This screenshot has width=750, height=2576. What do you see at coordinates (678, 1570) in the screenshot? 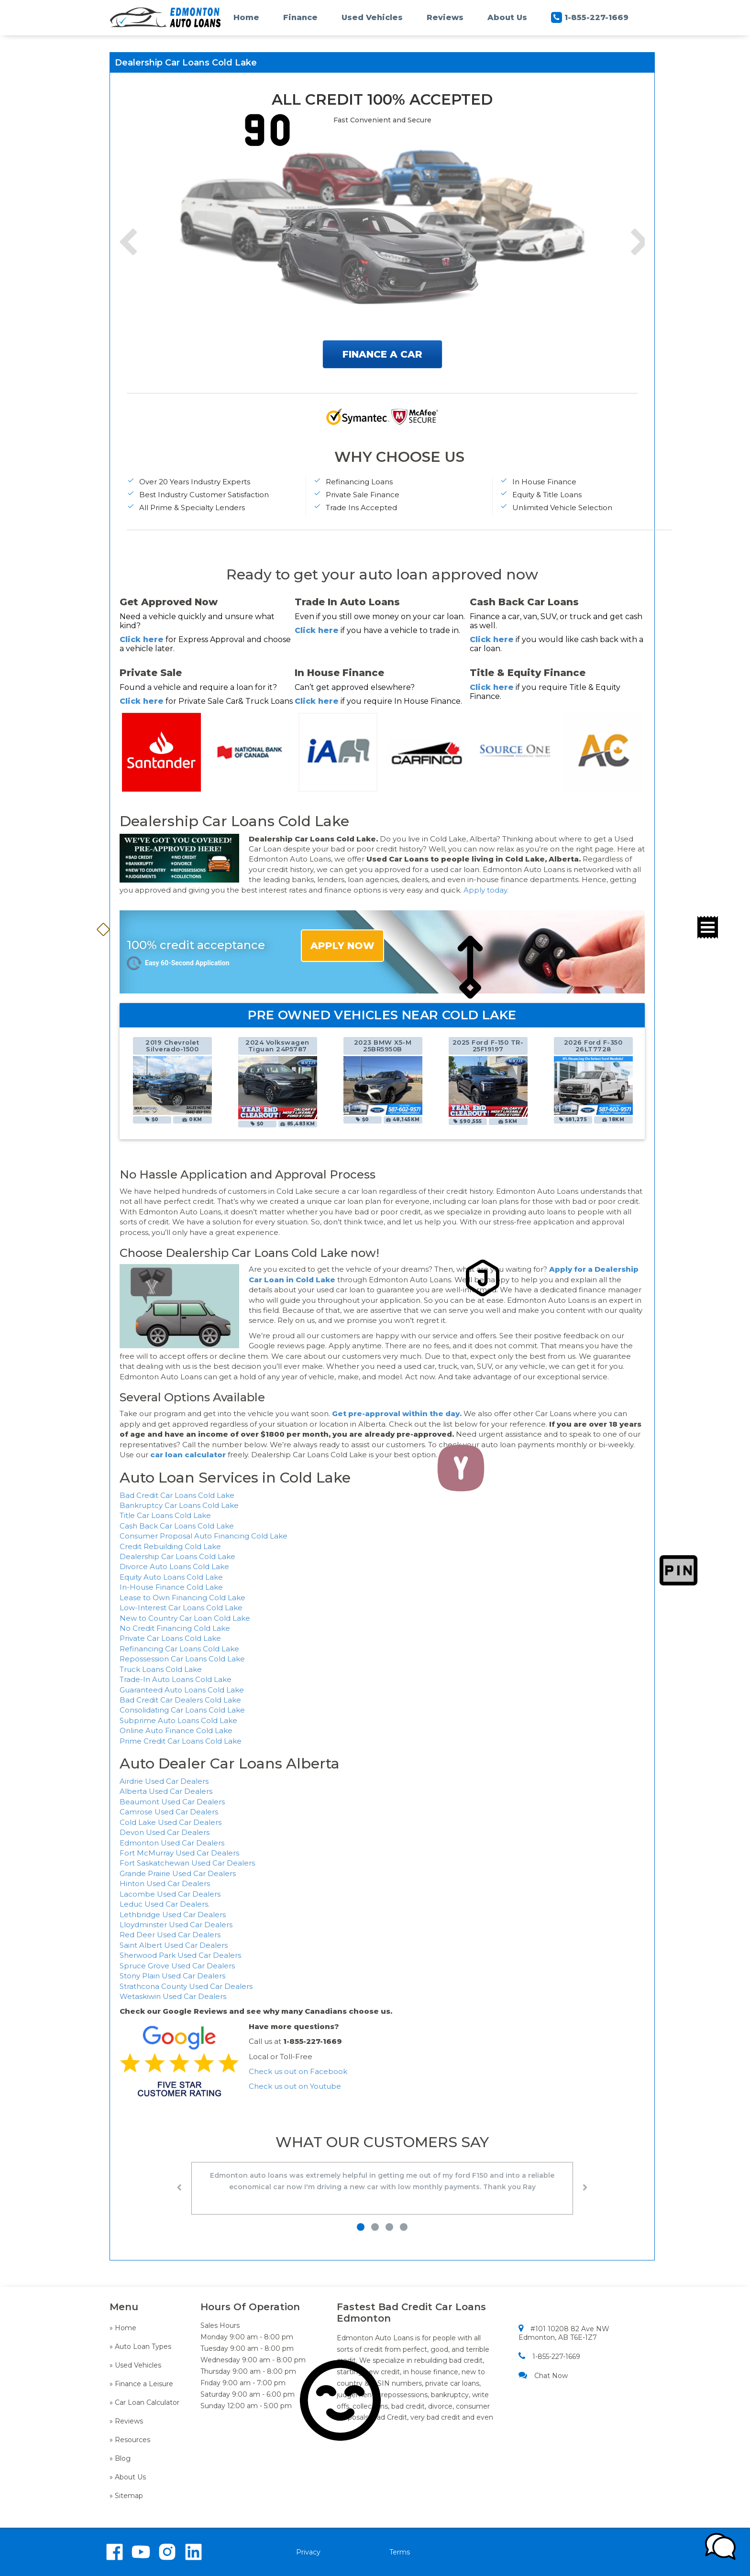
I see `enter or manage your PIN code` at bounding box center [678, 1570].